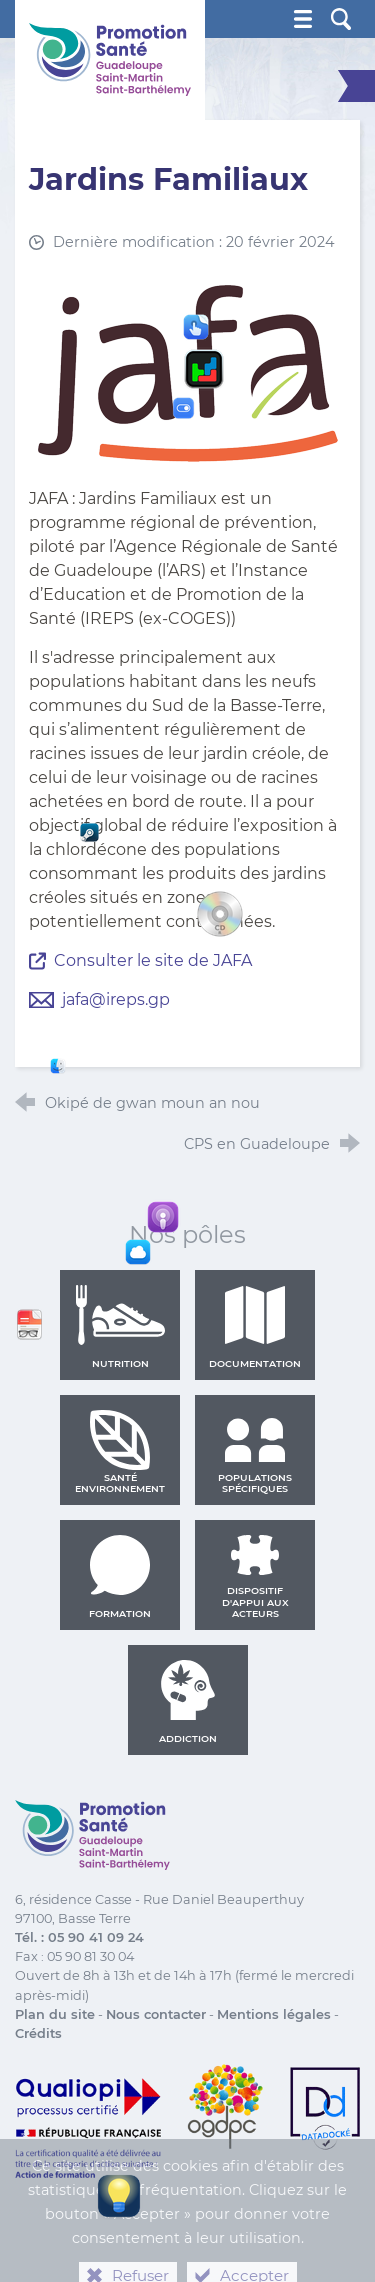 The height and width of the screenshot is (2282, 375). Describe the element at coordinates (138, 1252) in the screenshot. I see `access online account settings` at that location.